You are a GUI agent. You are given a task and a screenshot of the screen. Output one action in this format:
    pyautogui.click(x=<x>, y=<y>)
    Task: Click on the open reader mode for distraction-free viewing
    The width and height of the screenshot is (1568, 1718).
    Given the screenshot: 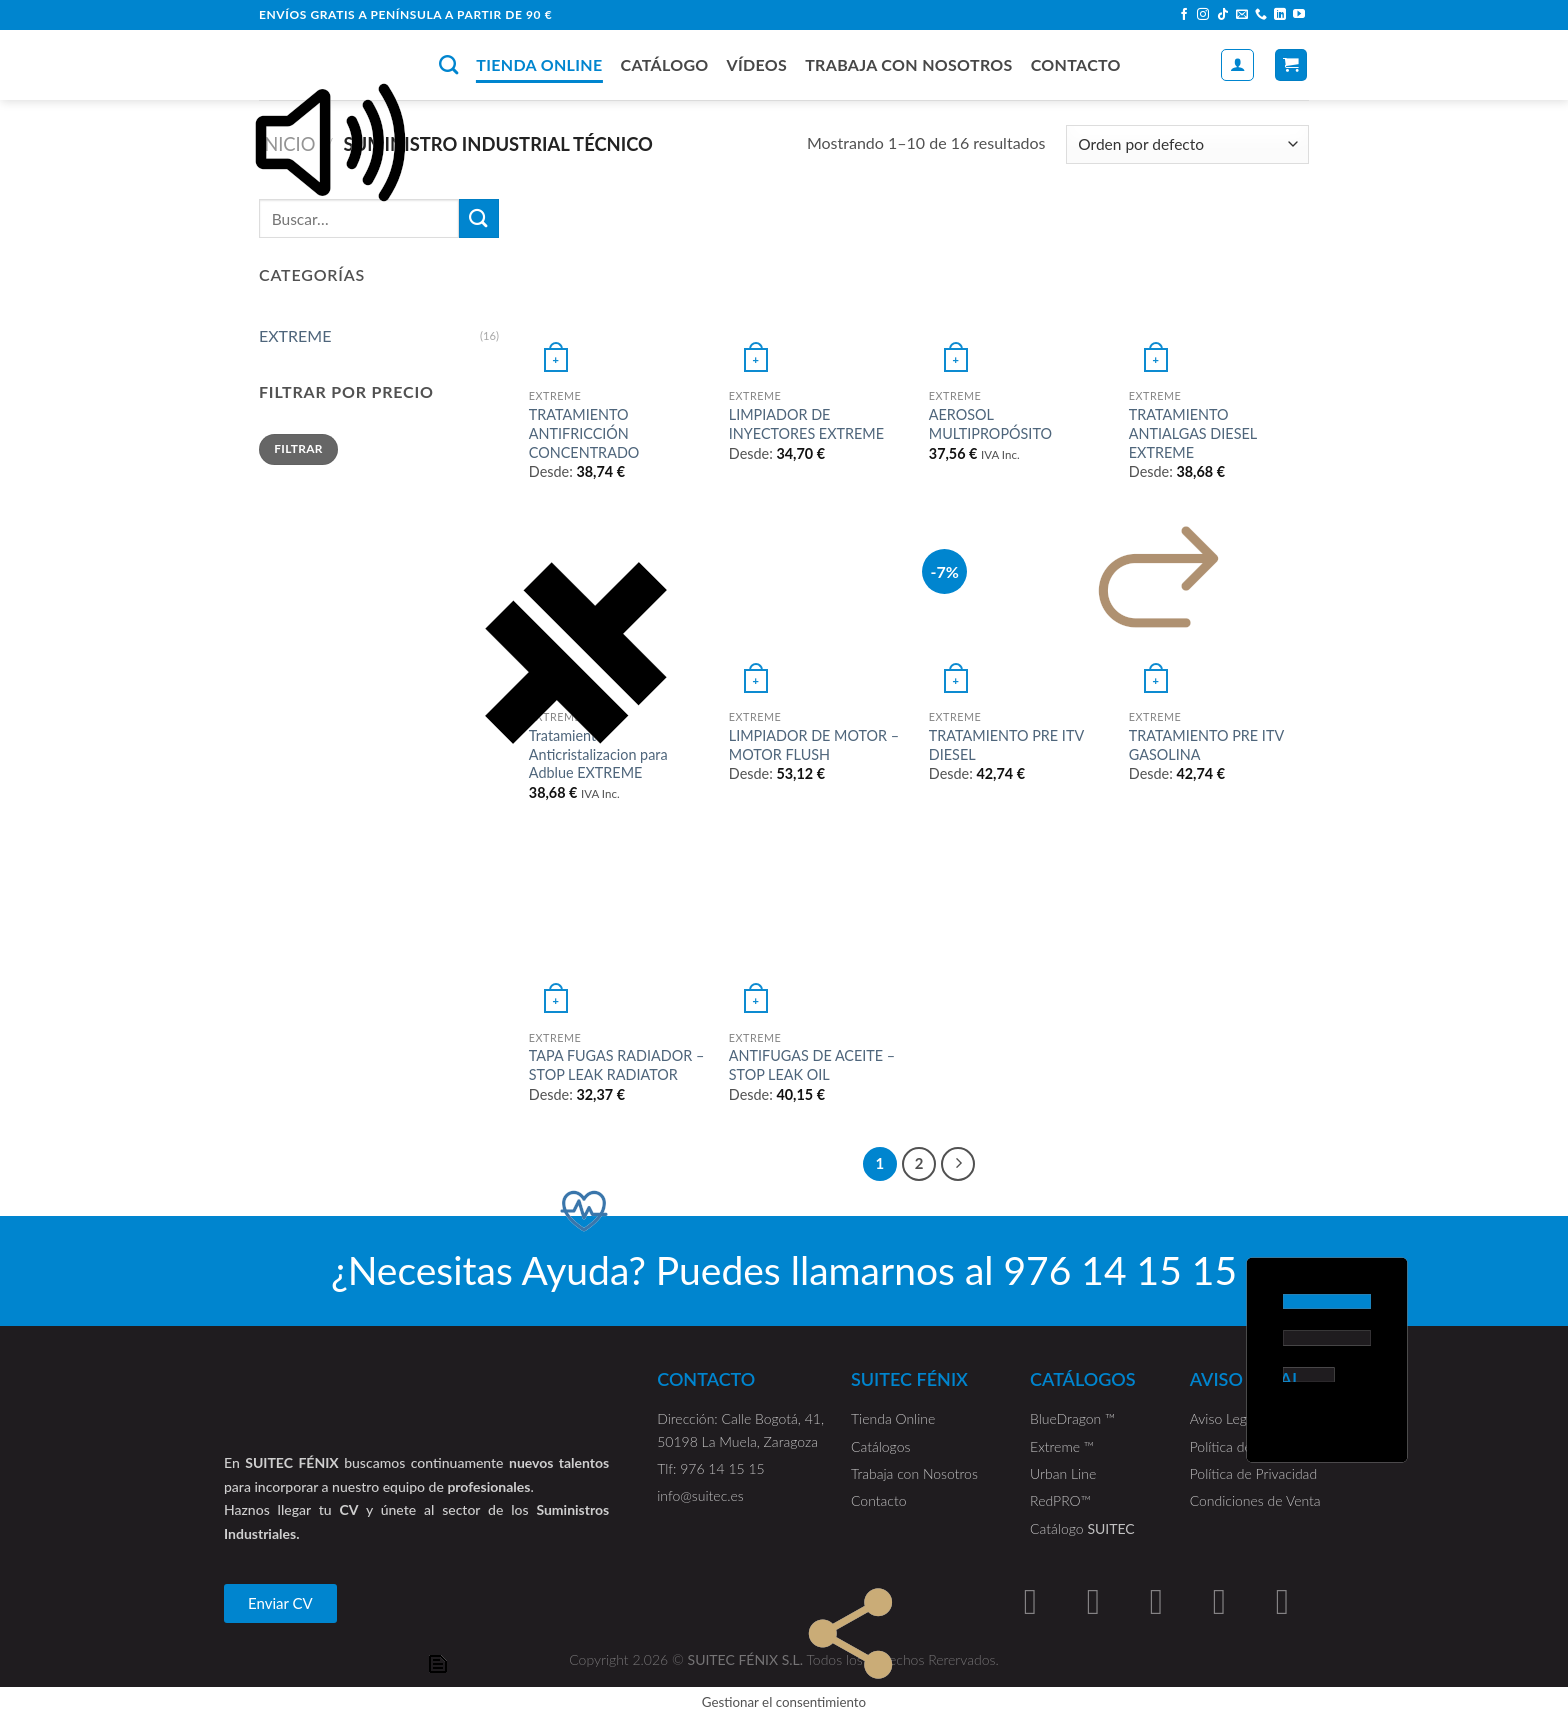 What is the action you would take?
    pyautogui.click(x=1327, y=1360)
    